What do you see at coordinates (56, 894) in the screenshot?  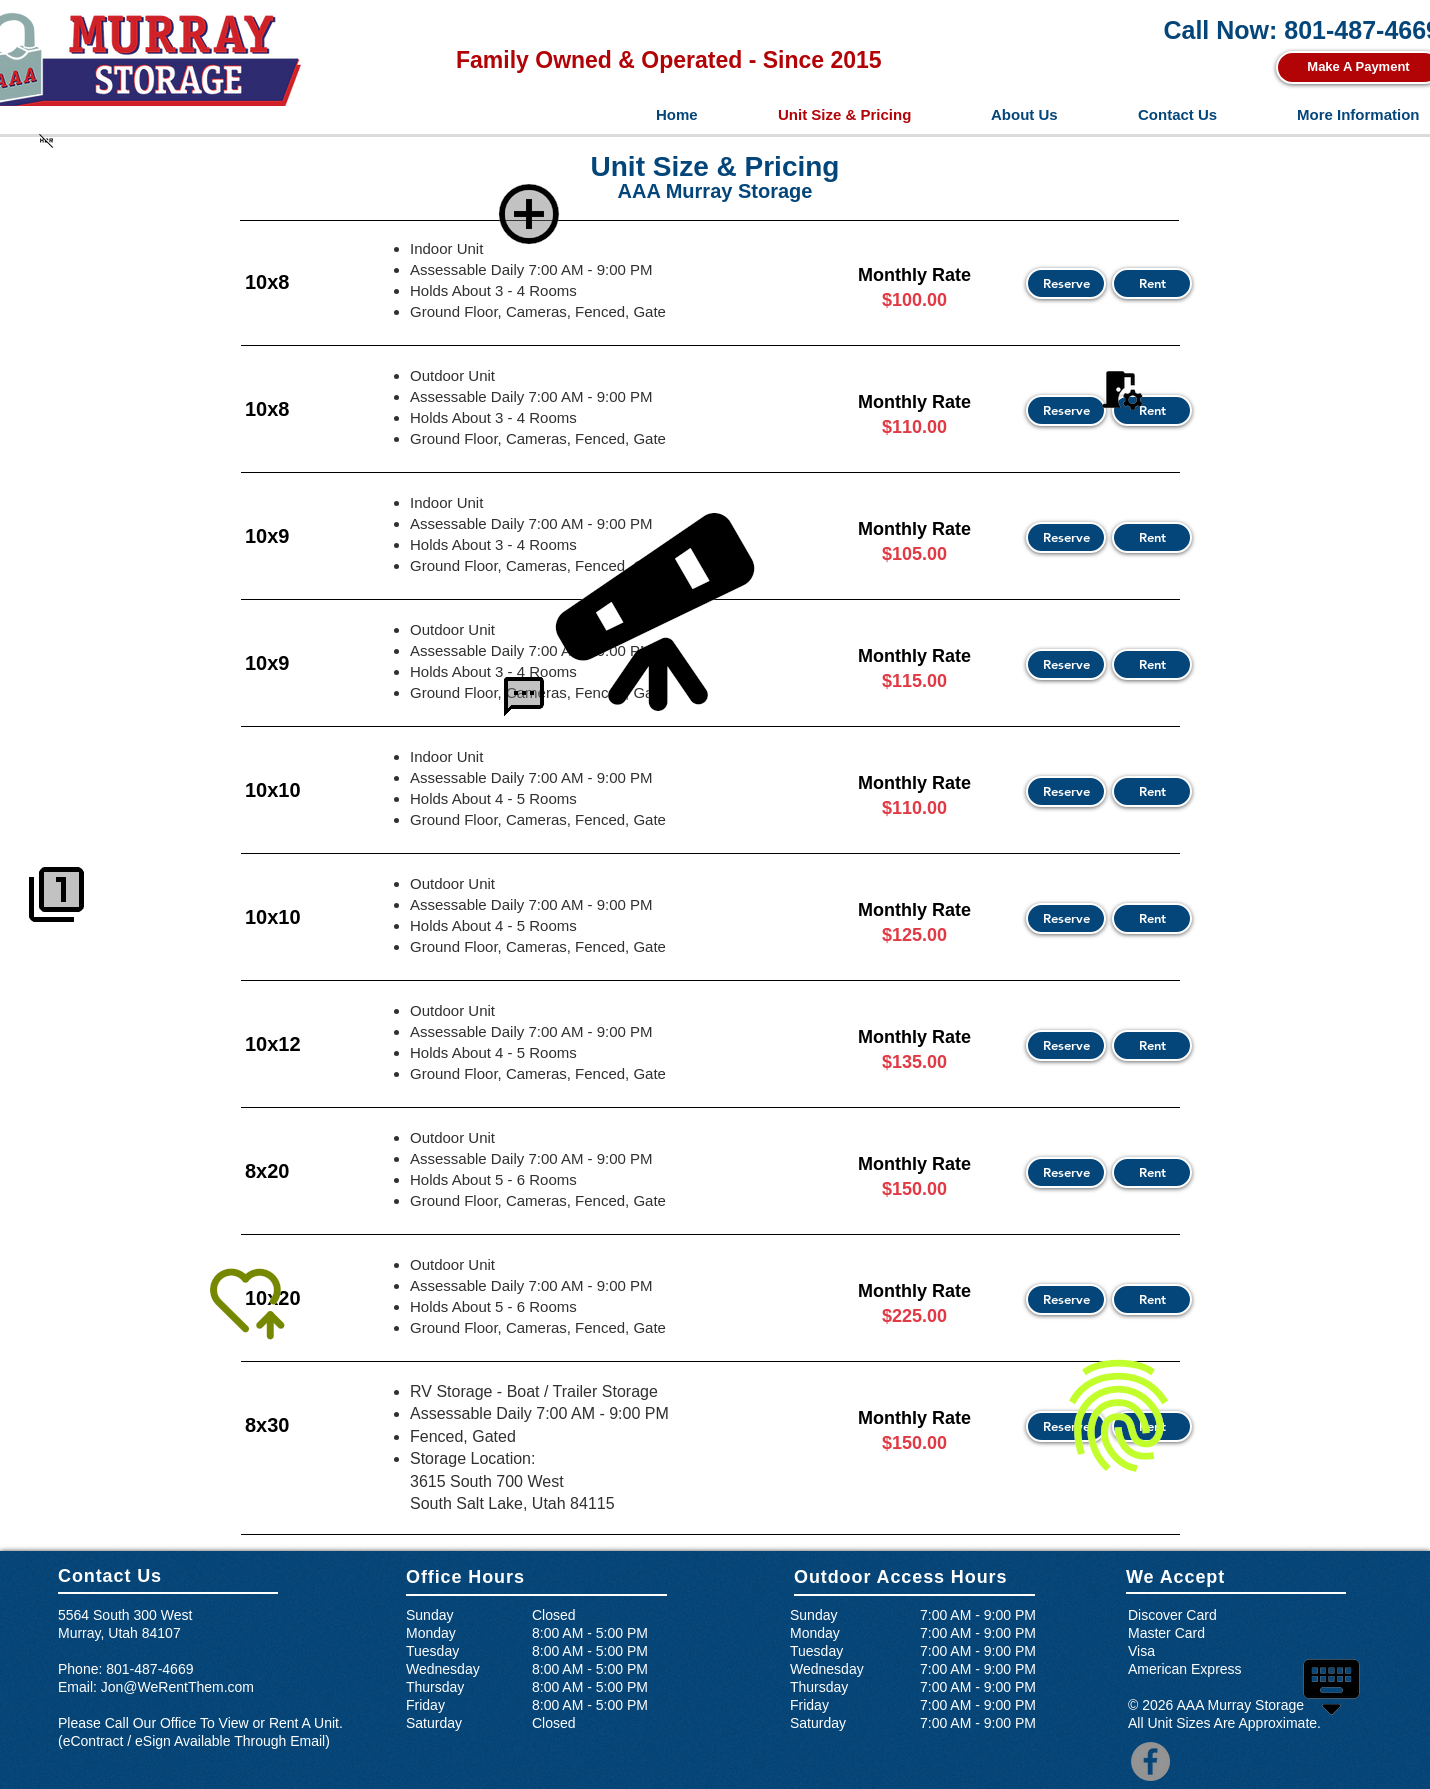 I see `indicates first item in a numbered sequence` at bounding box center [56, 894].